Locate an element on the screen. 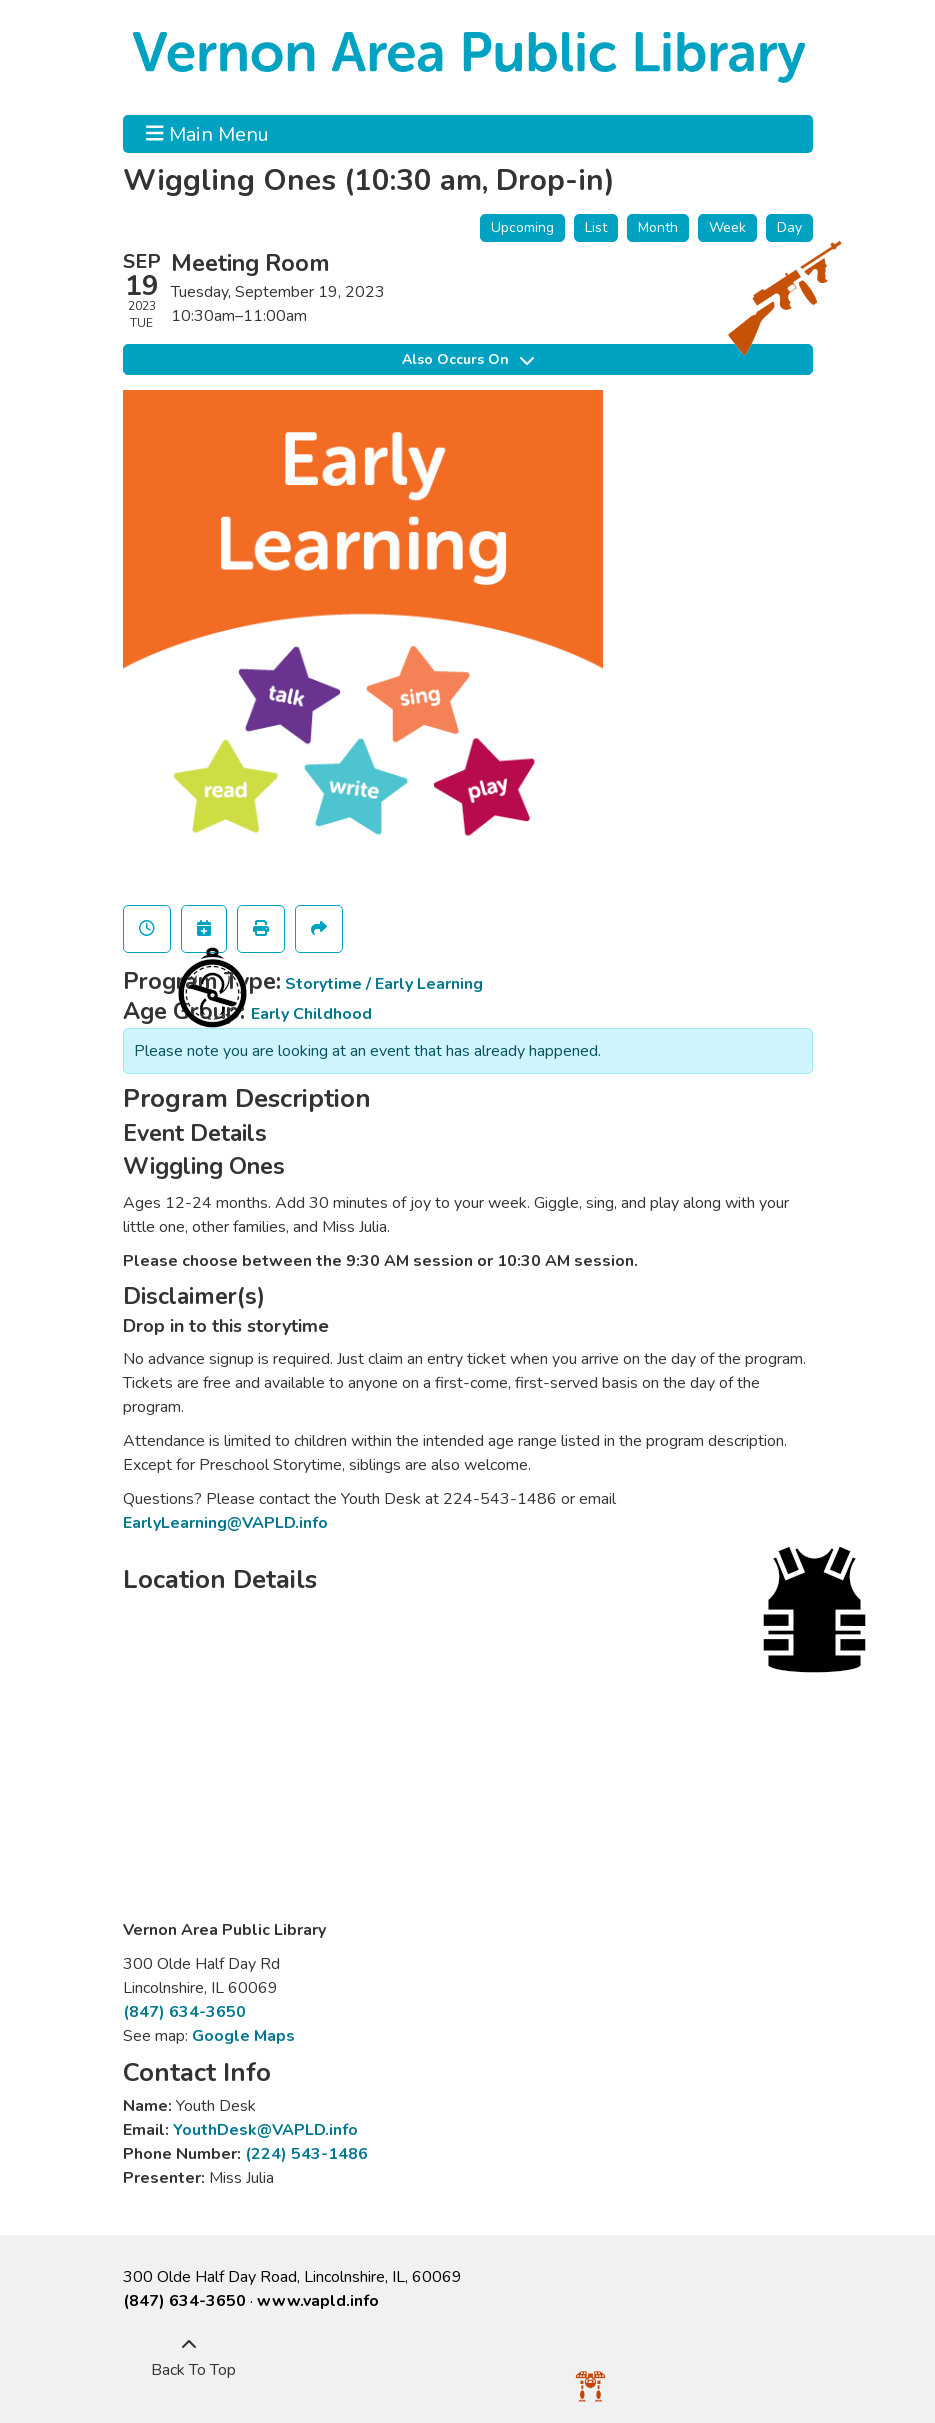  navigate to astronomy or celestial tools is located at coordinates (212, 987).